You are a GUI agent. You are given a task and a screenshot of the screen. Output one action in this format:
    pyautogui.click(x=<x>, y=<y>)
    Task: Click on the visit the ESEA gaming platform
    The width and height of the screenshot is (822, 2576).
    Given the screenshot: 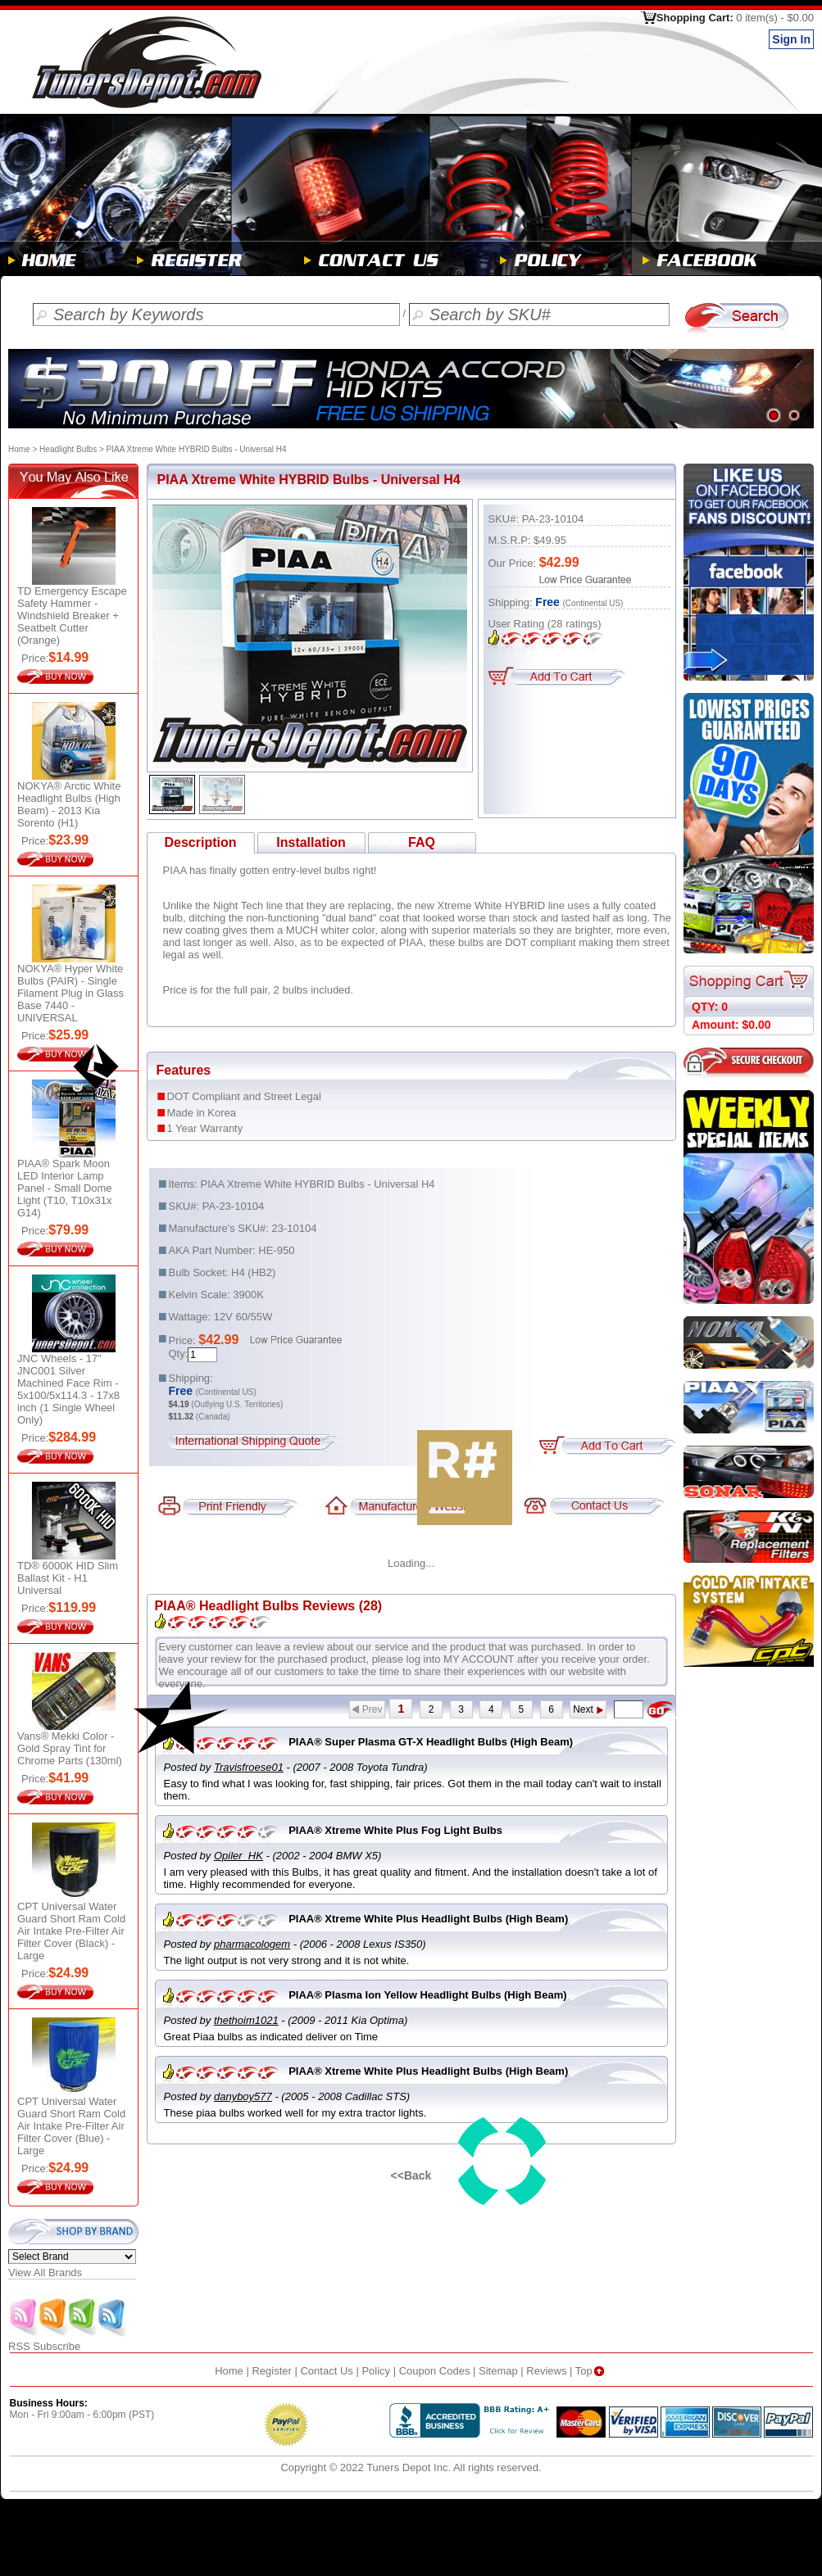 What is the action you would take?
    pyautogui.click(x=181, y=1718)
    